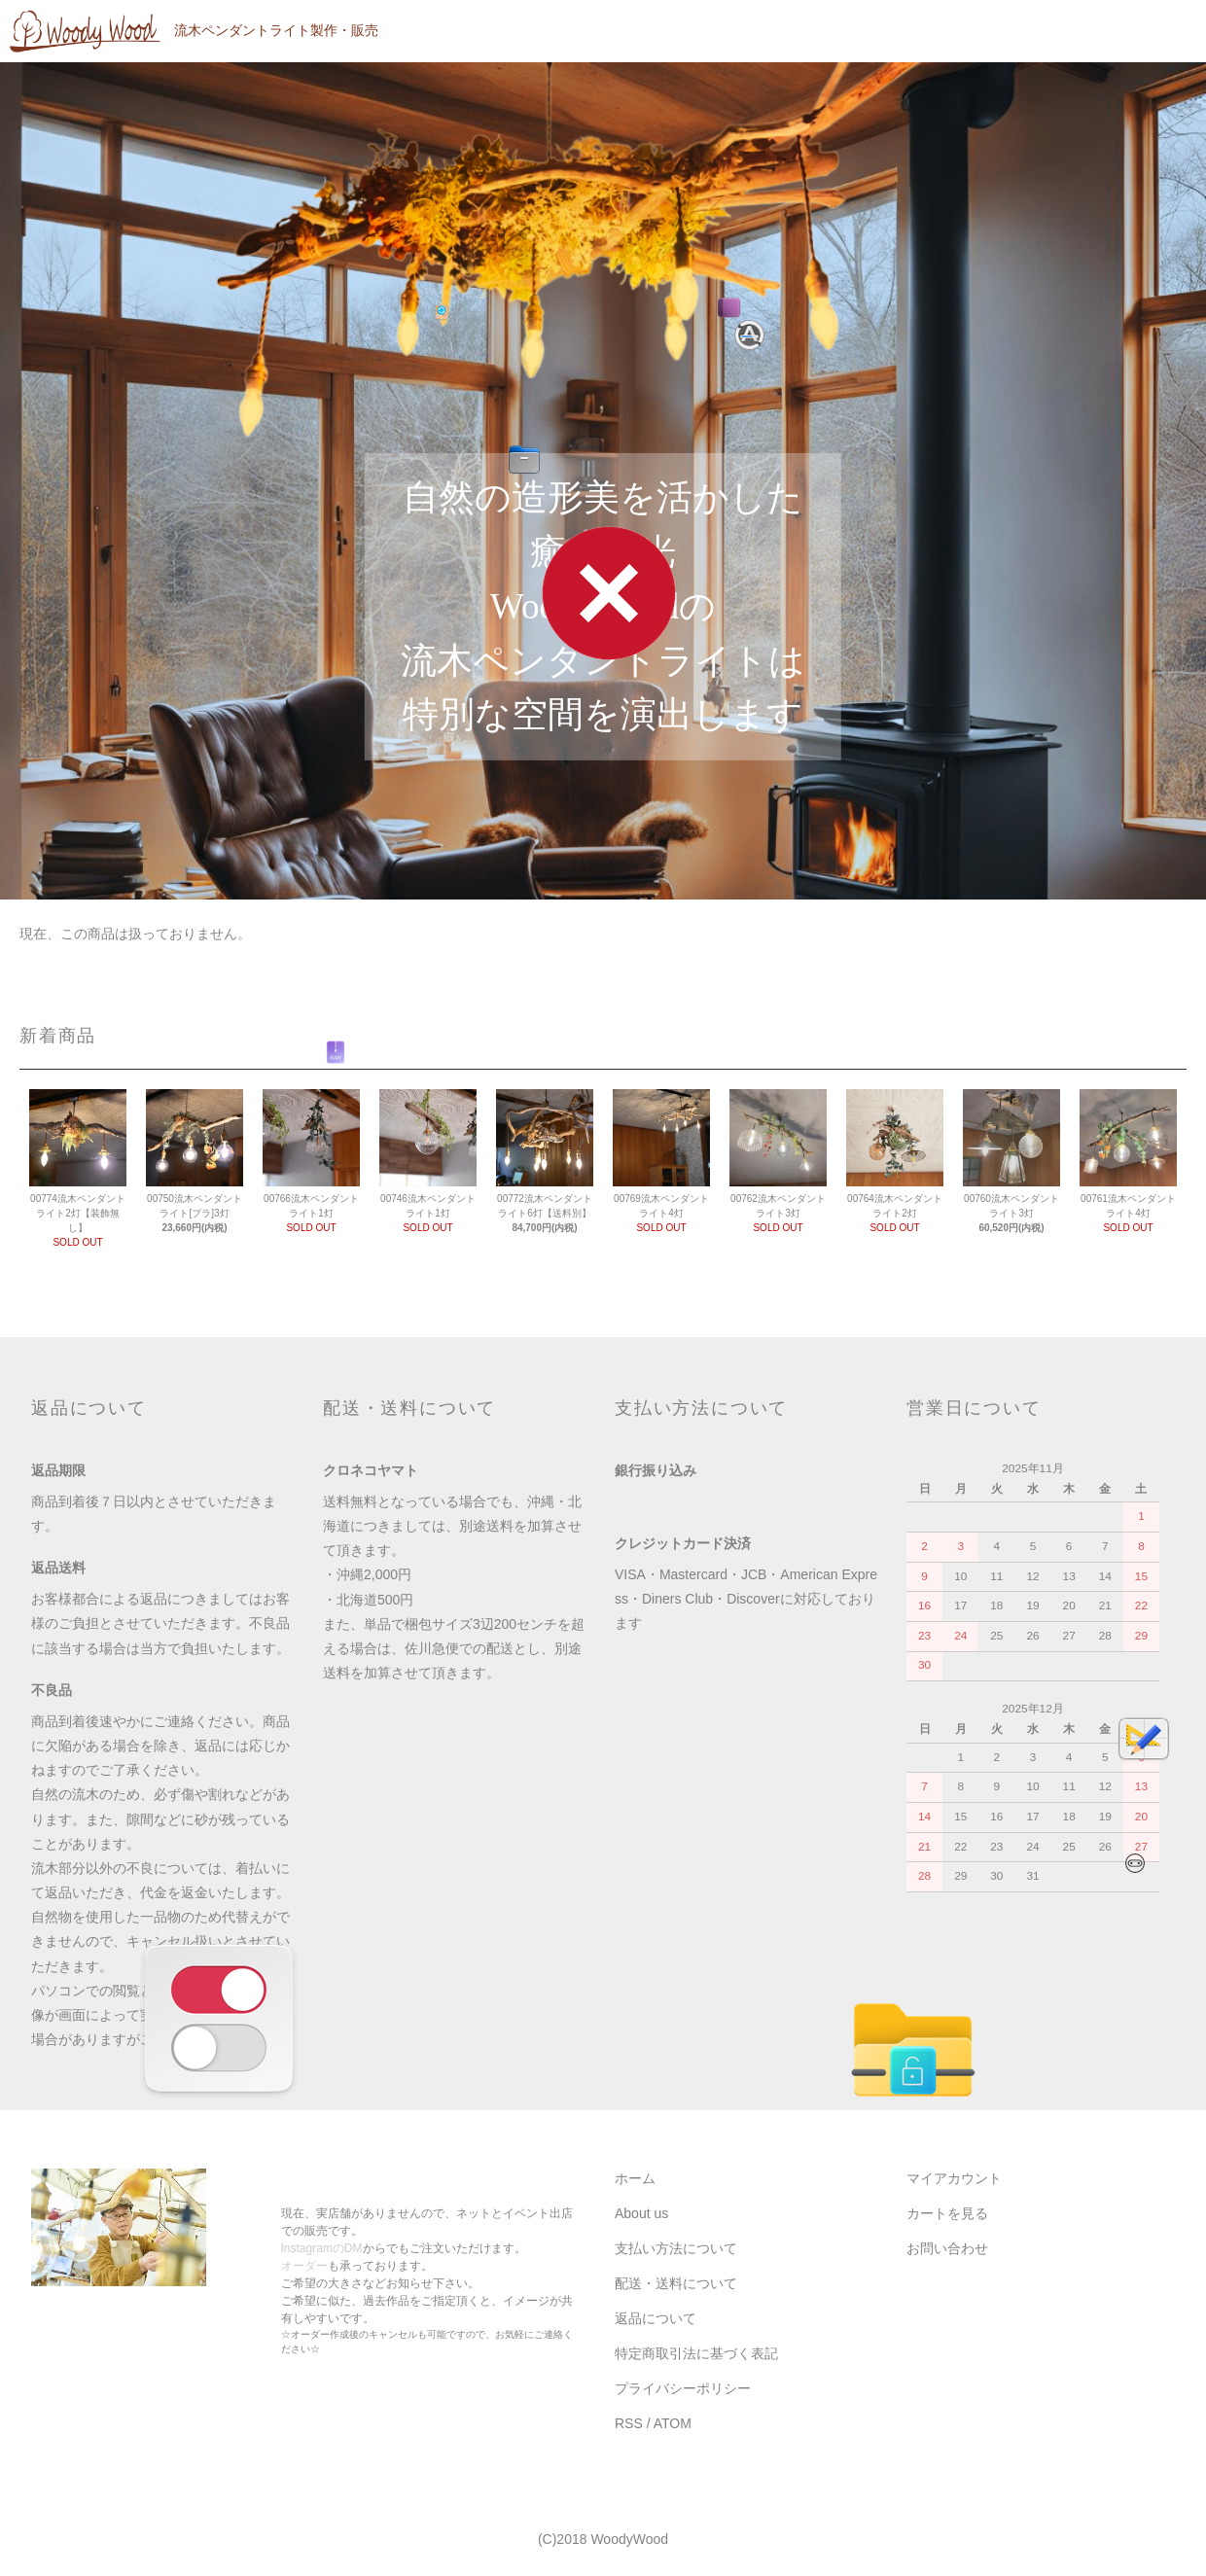  What do you see at coordinates (219, 2019) in the screenshot?
I see `open desktop preferences or settings` at bounding box center [219, 2019].